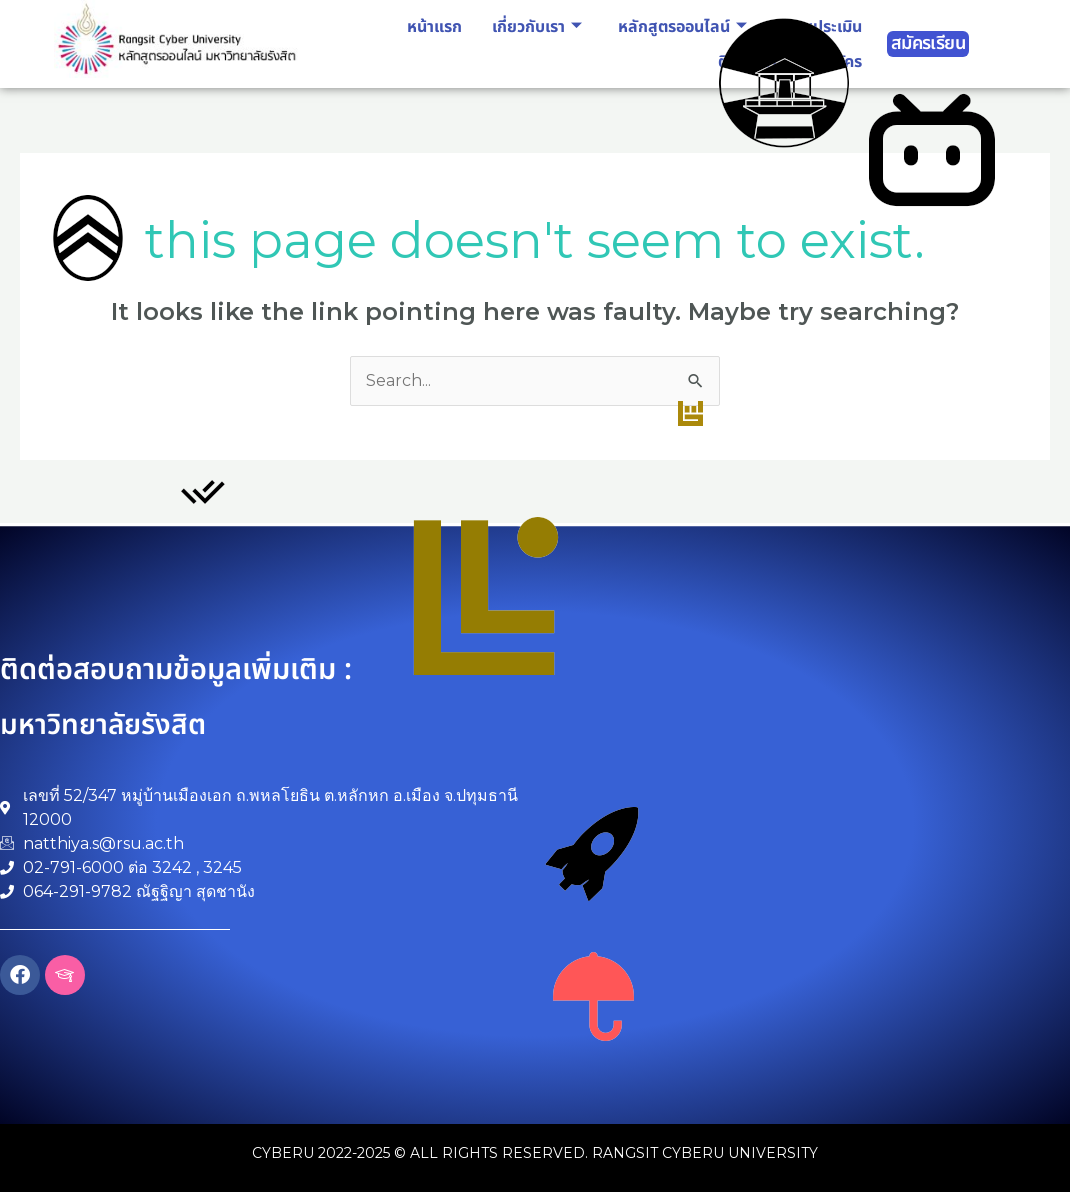  What do you see at coordinates (486, 596) in the screenshot?
I see `linksys brand logo` at bounding box center [486, 596].